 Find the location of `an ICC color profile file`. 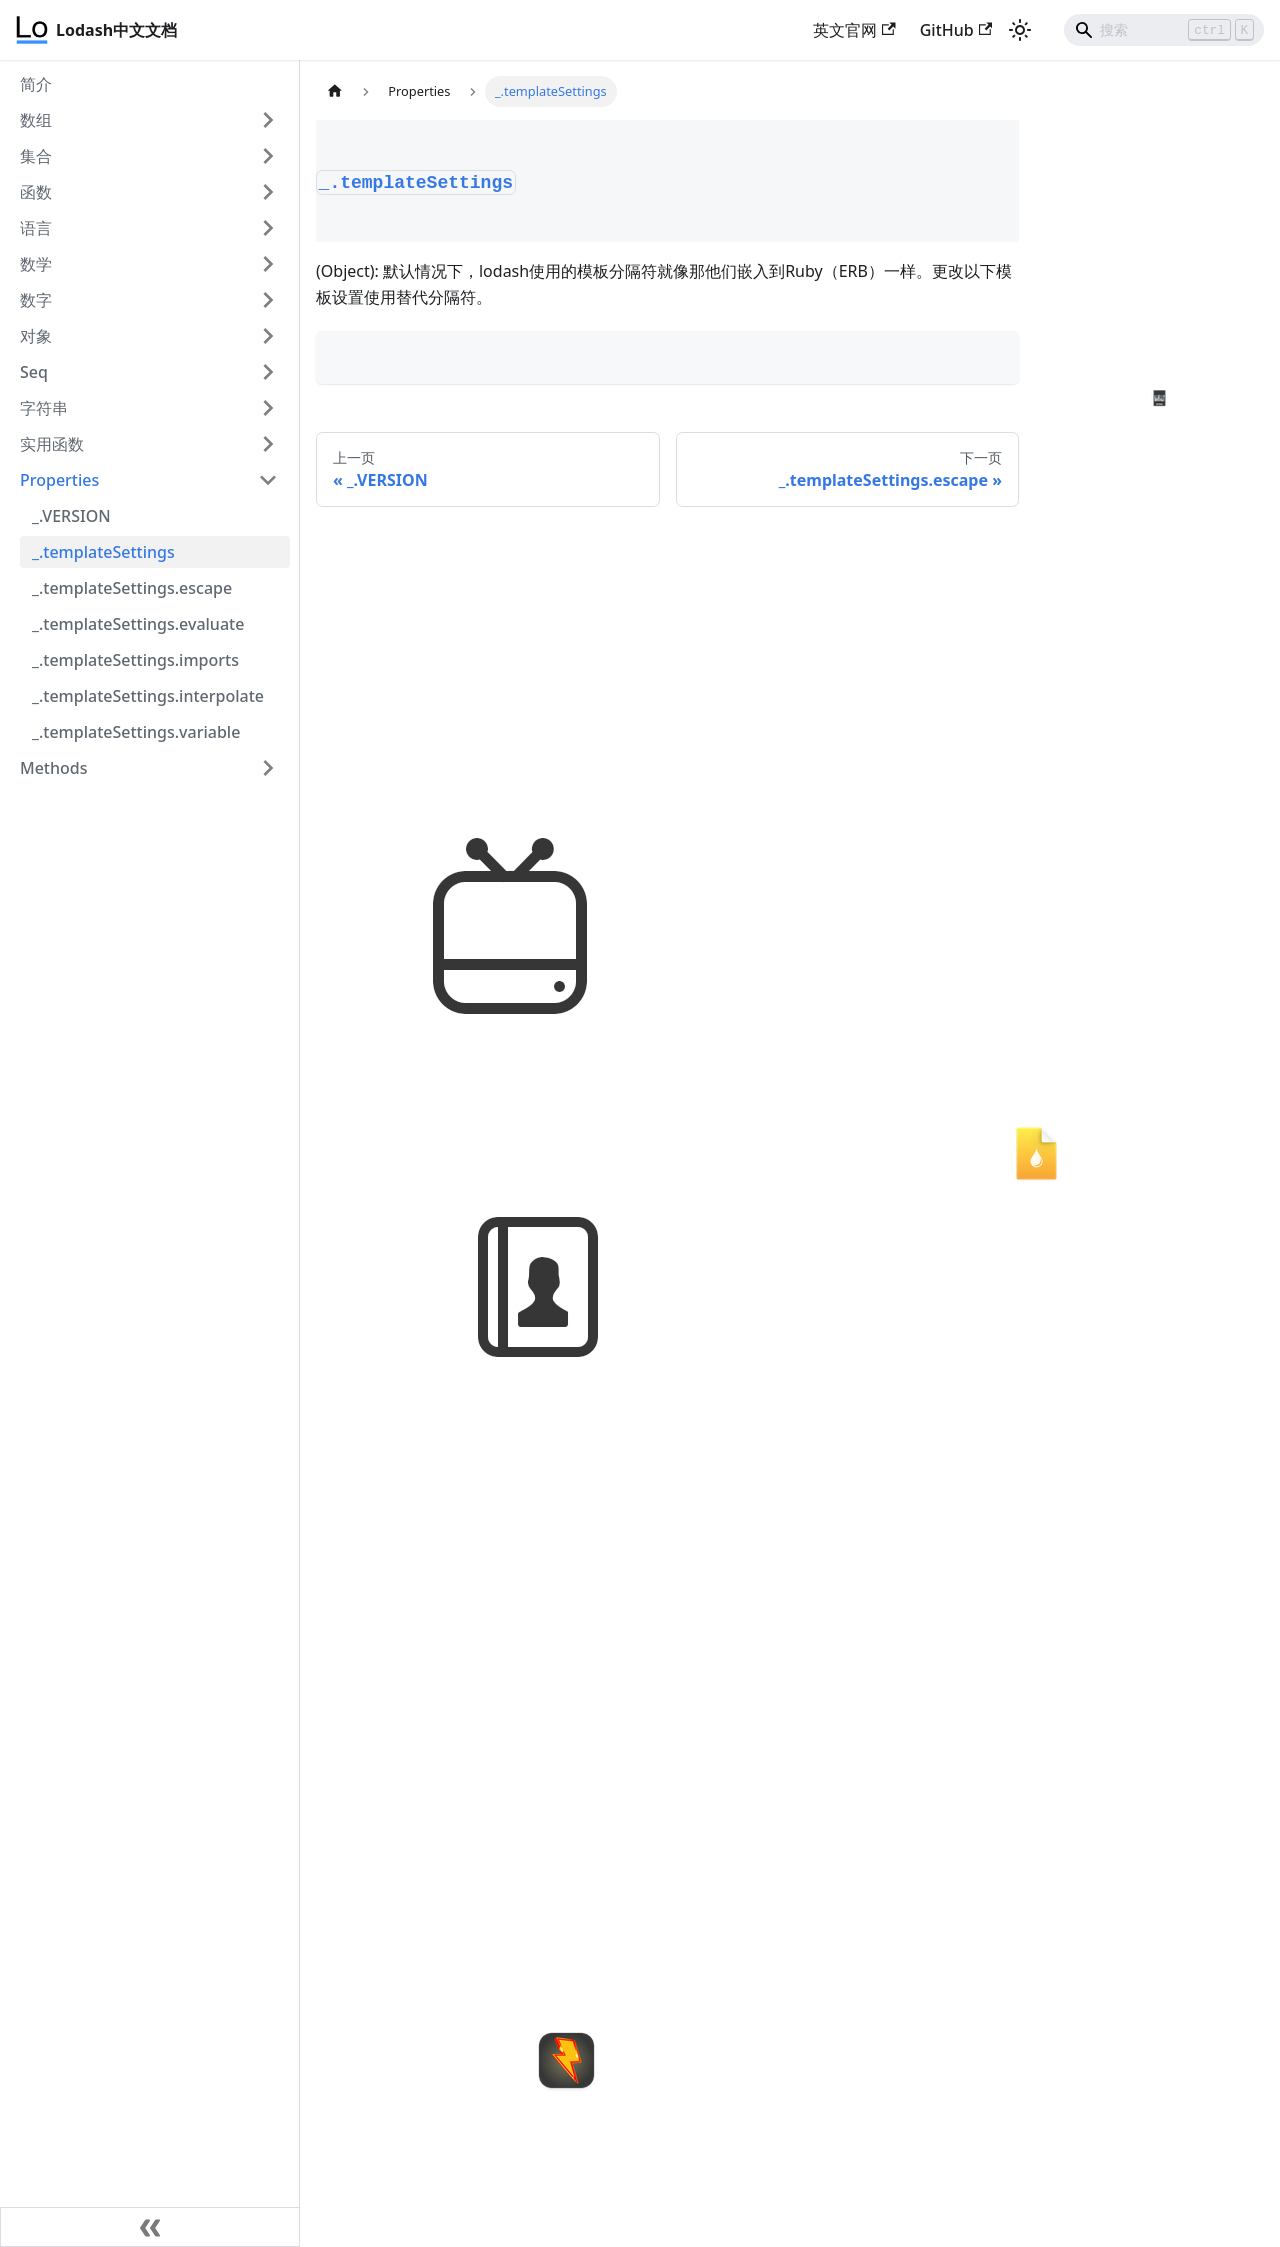

an ICC color profile file is located at coordinates (1036, 1153).